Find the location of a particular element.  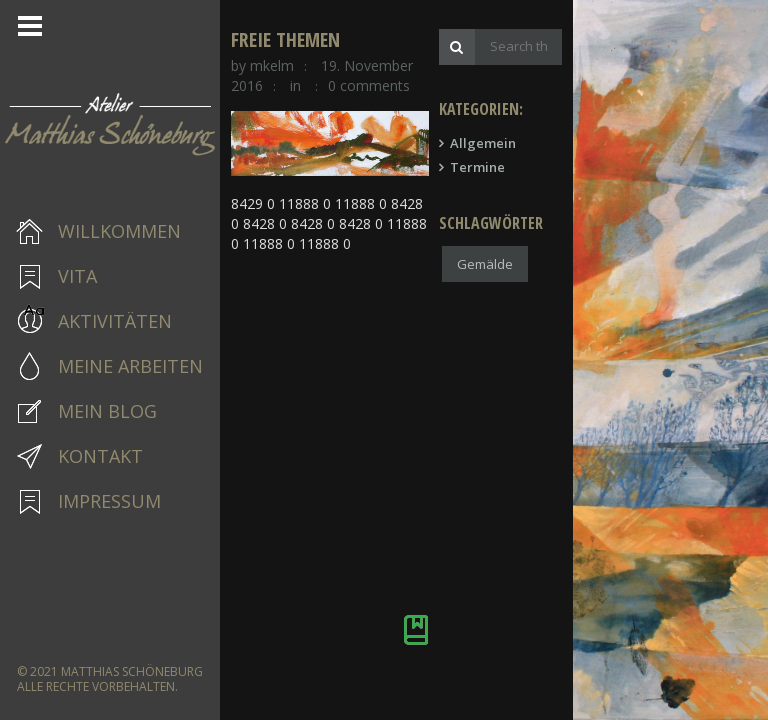

toggle case-sensitive search matching is located at coordinates (34, 311).